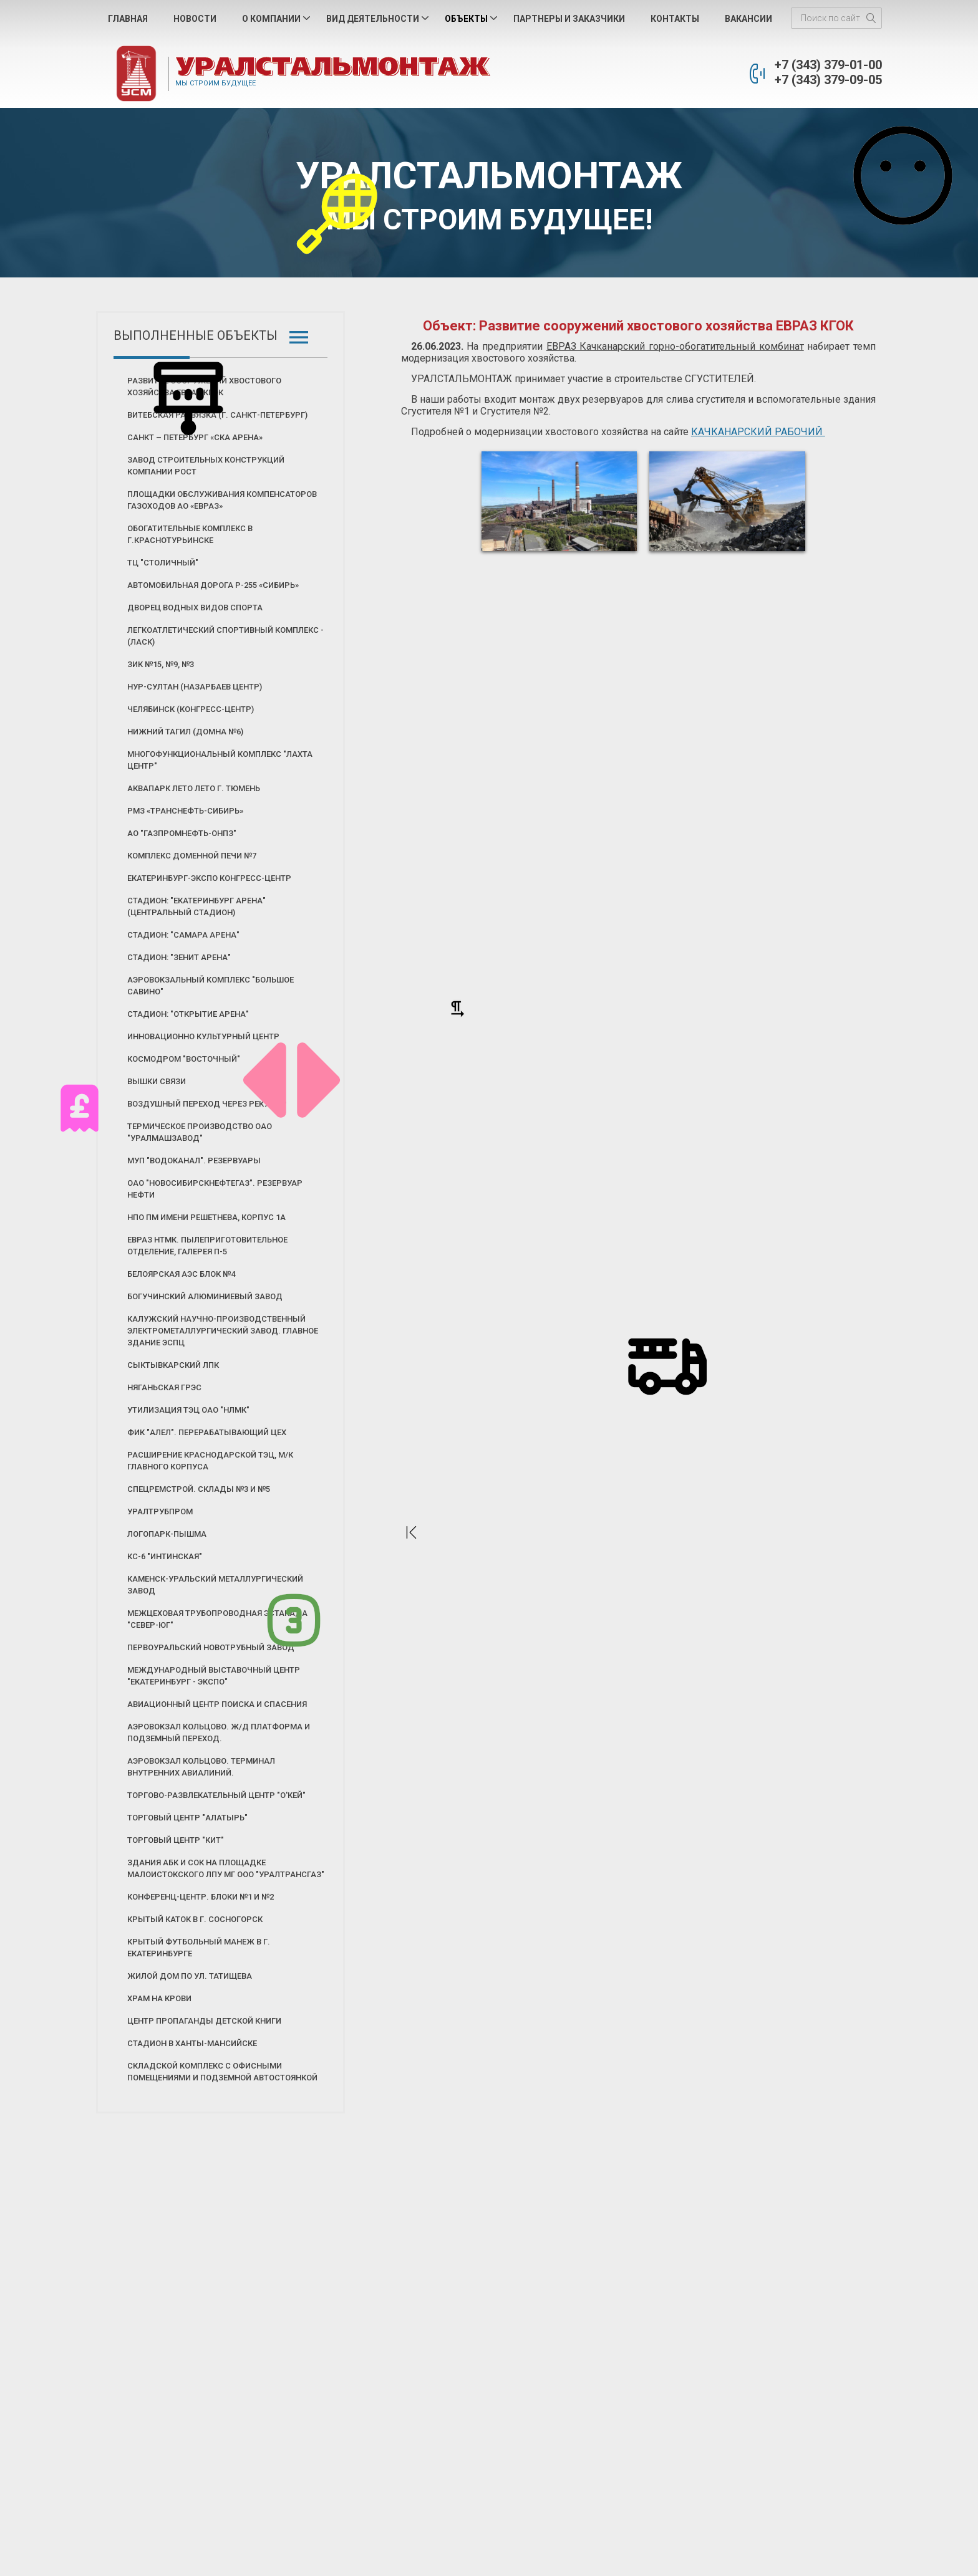 The height and width of the screenshot is (2576, 978). Describe the element at coordinates (457, 1009) in the screenshot. I see `set text direction to left-to-right` at that location.